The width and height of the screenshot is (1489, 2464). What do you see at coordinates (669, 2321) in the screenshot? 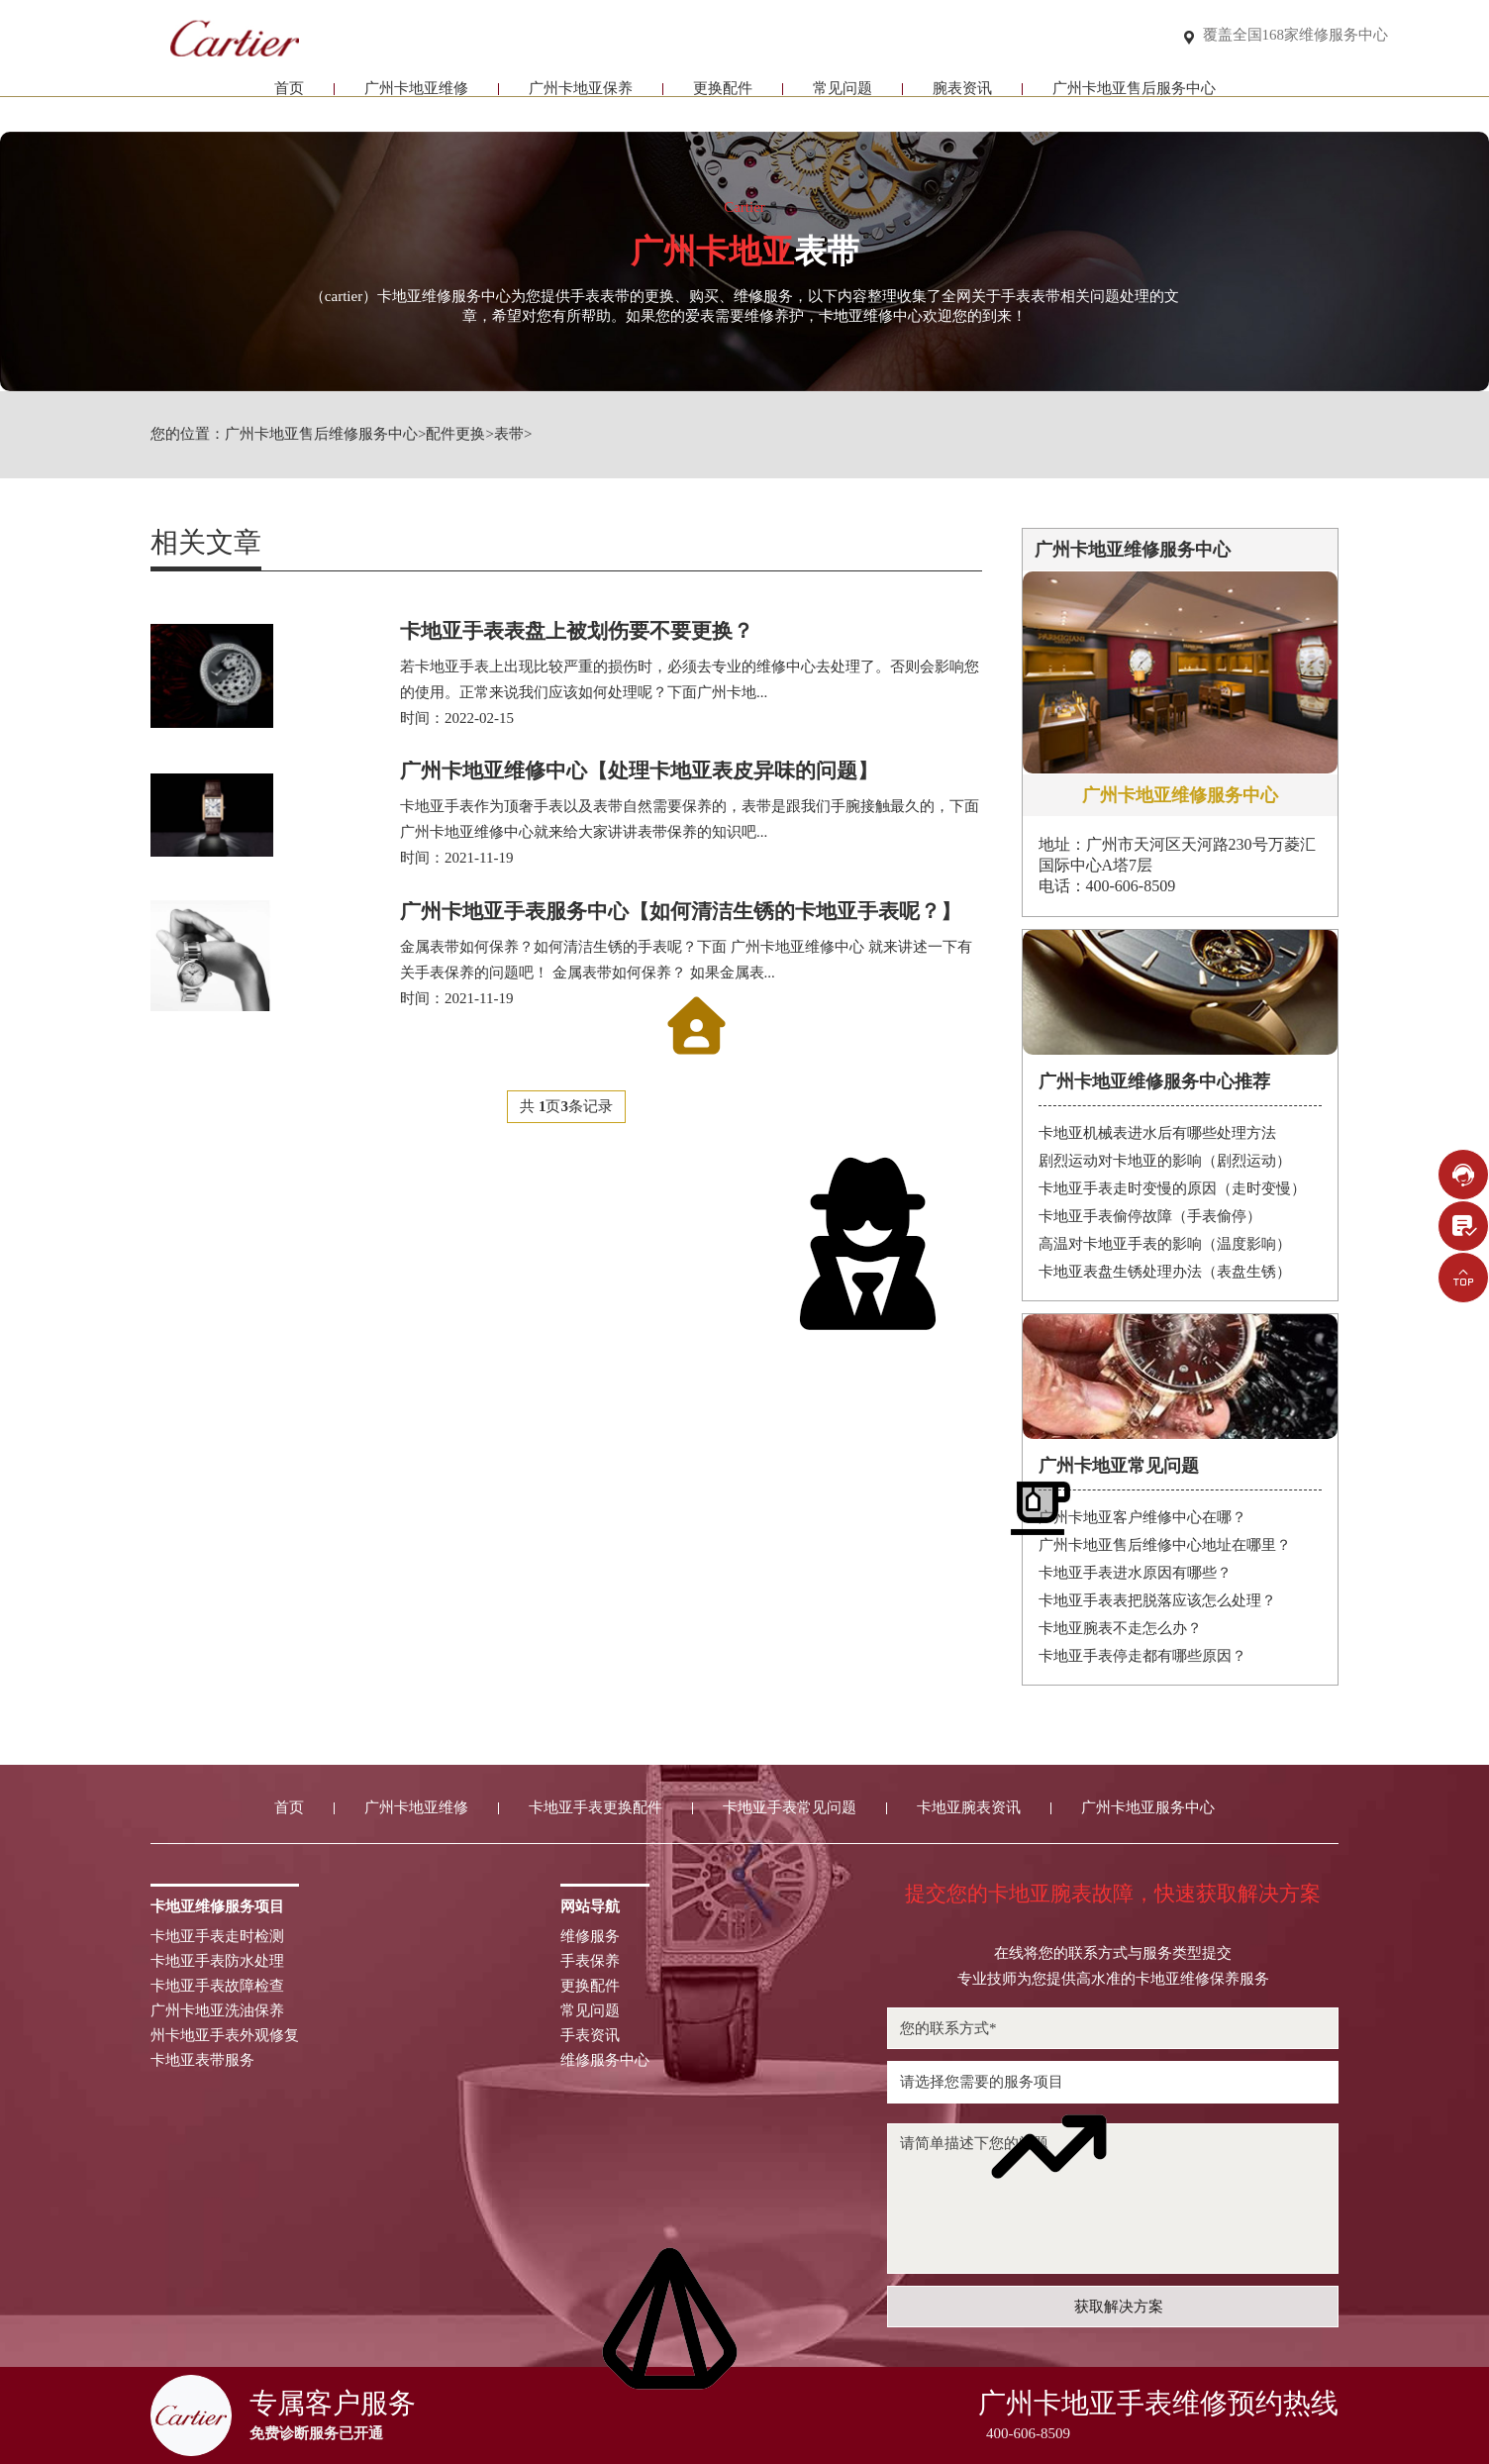
I see `view 3D shape or geometric object` at bounding box center [669, 2321].